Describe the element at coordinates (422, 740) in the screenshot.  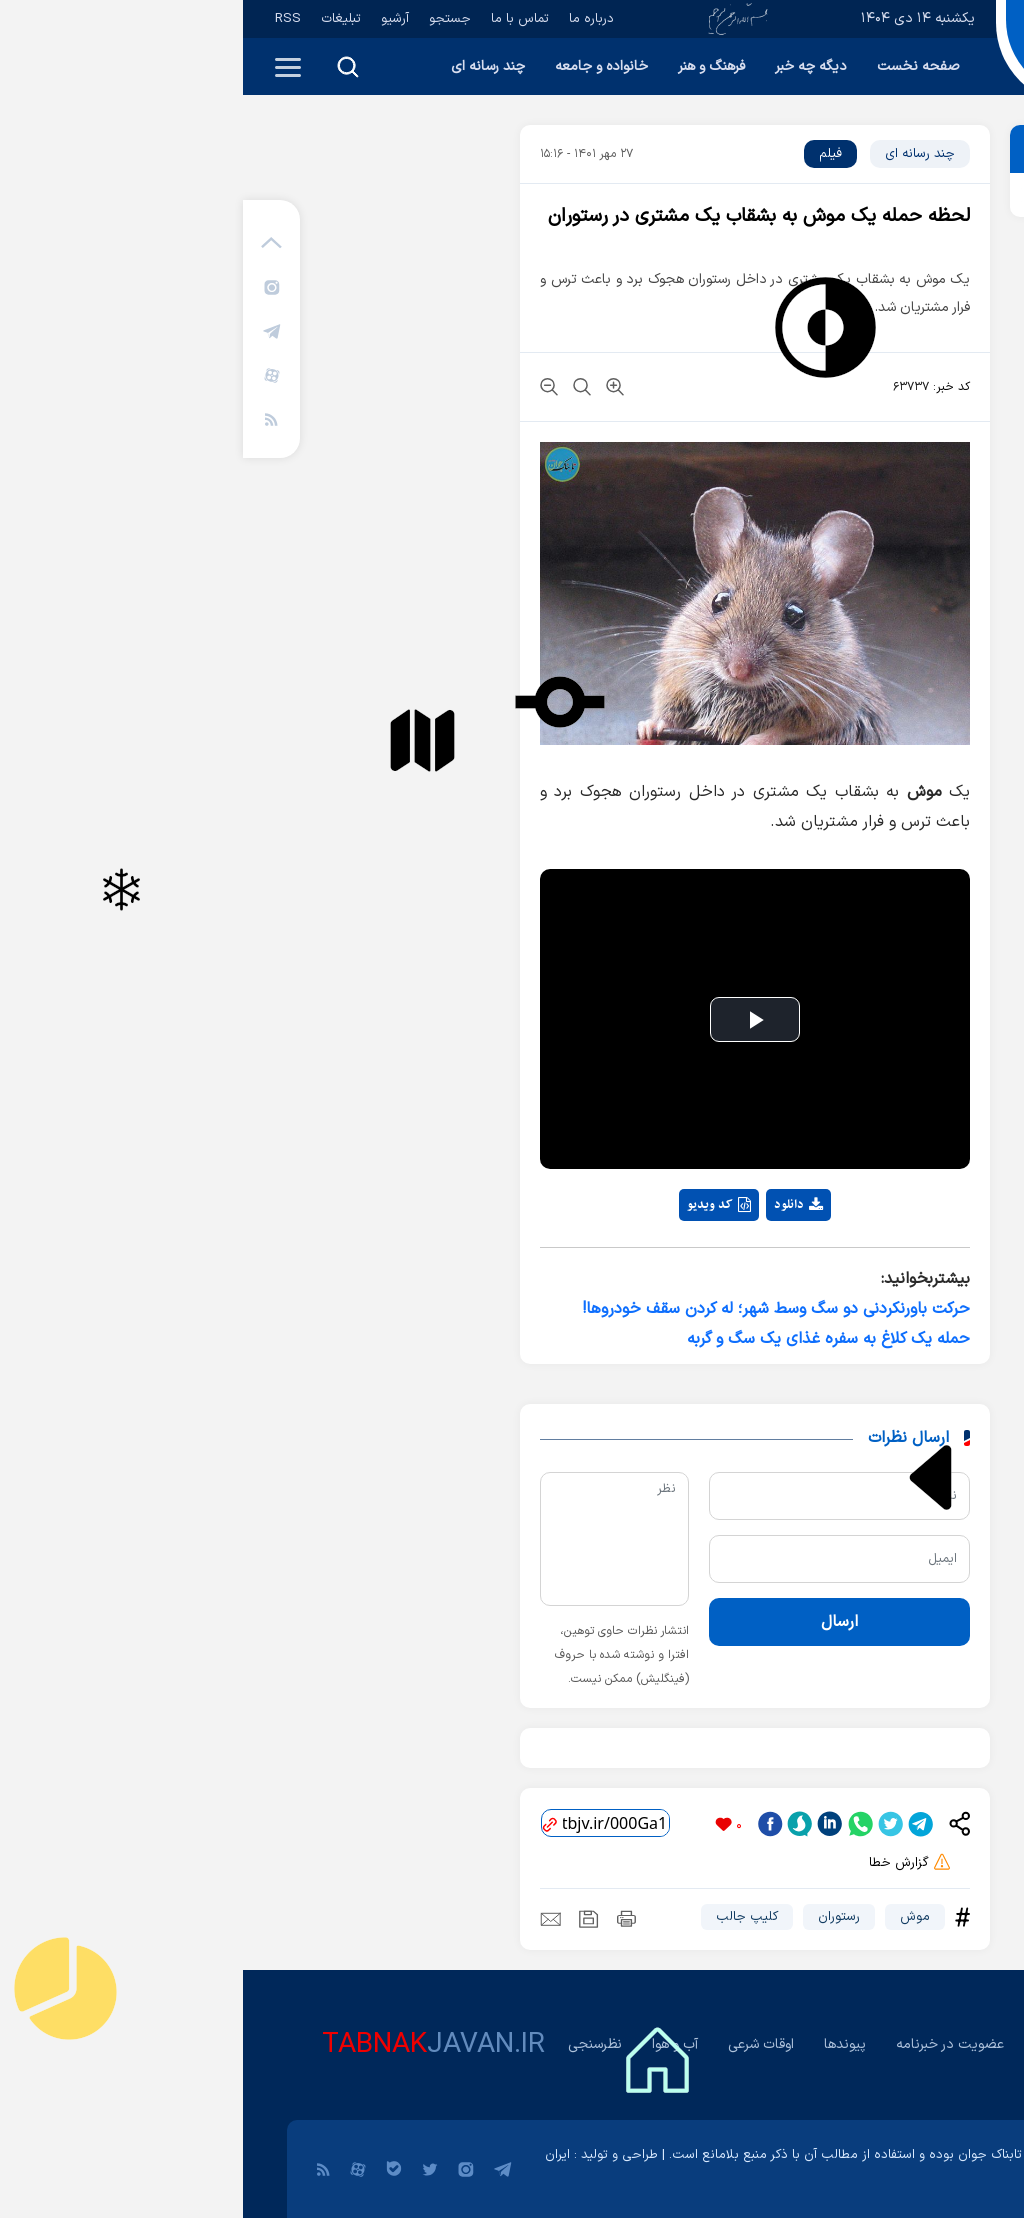
I see `open the map view` at that location.